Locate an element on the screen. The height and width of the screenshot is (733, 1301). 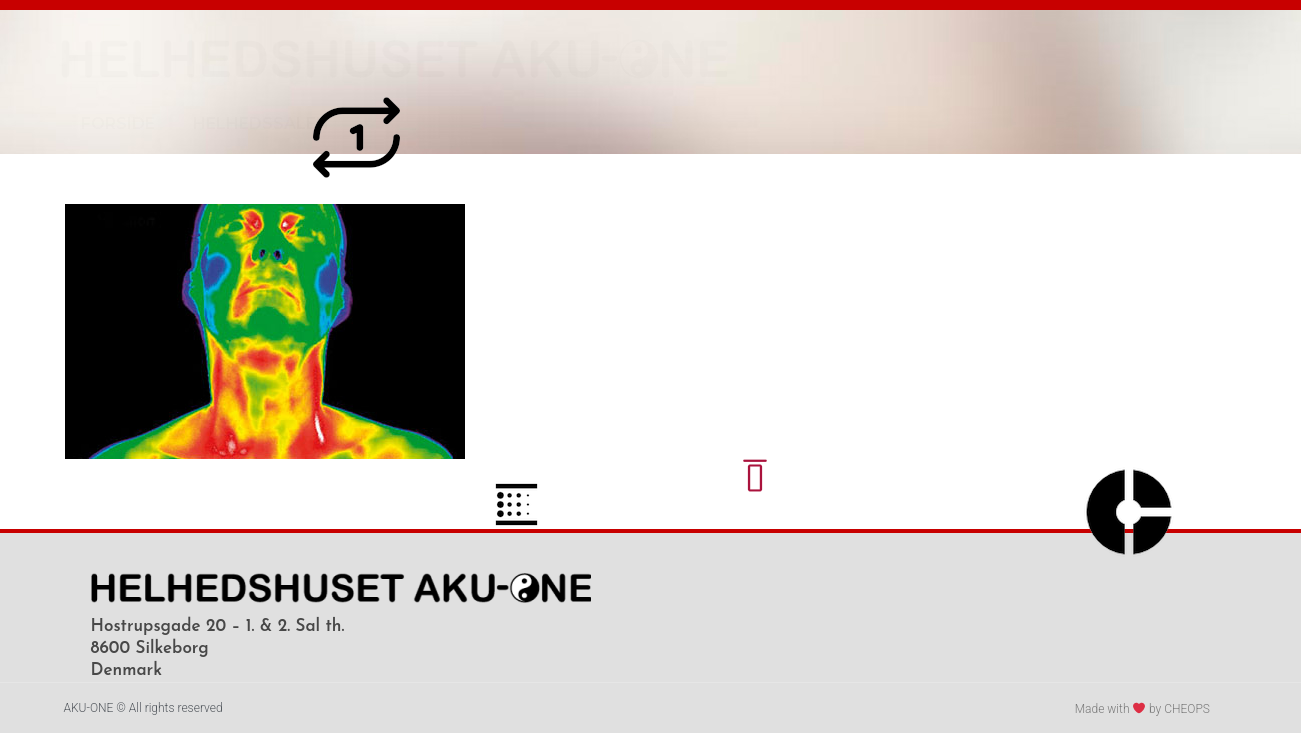
align element to top edge is located at coordinates (755, 475).